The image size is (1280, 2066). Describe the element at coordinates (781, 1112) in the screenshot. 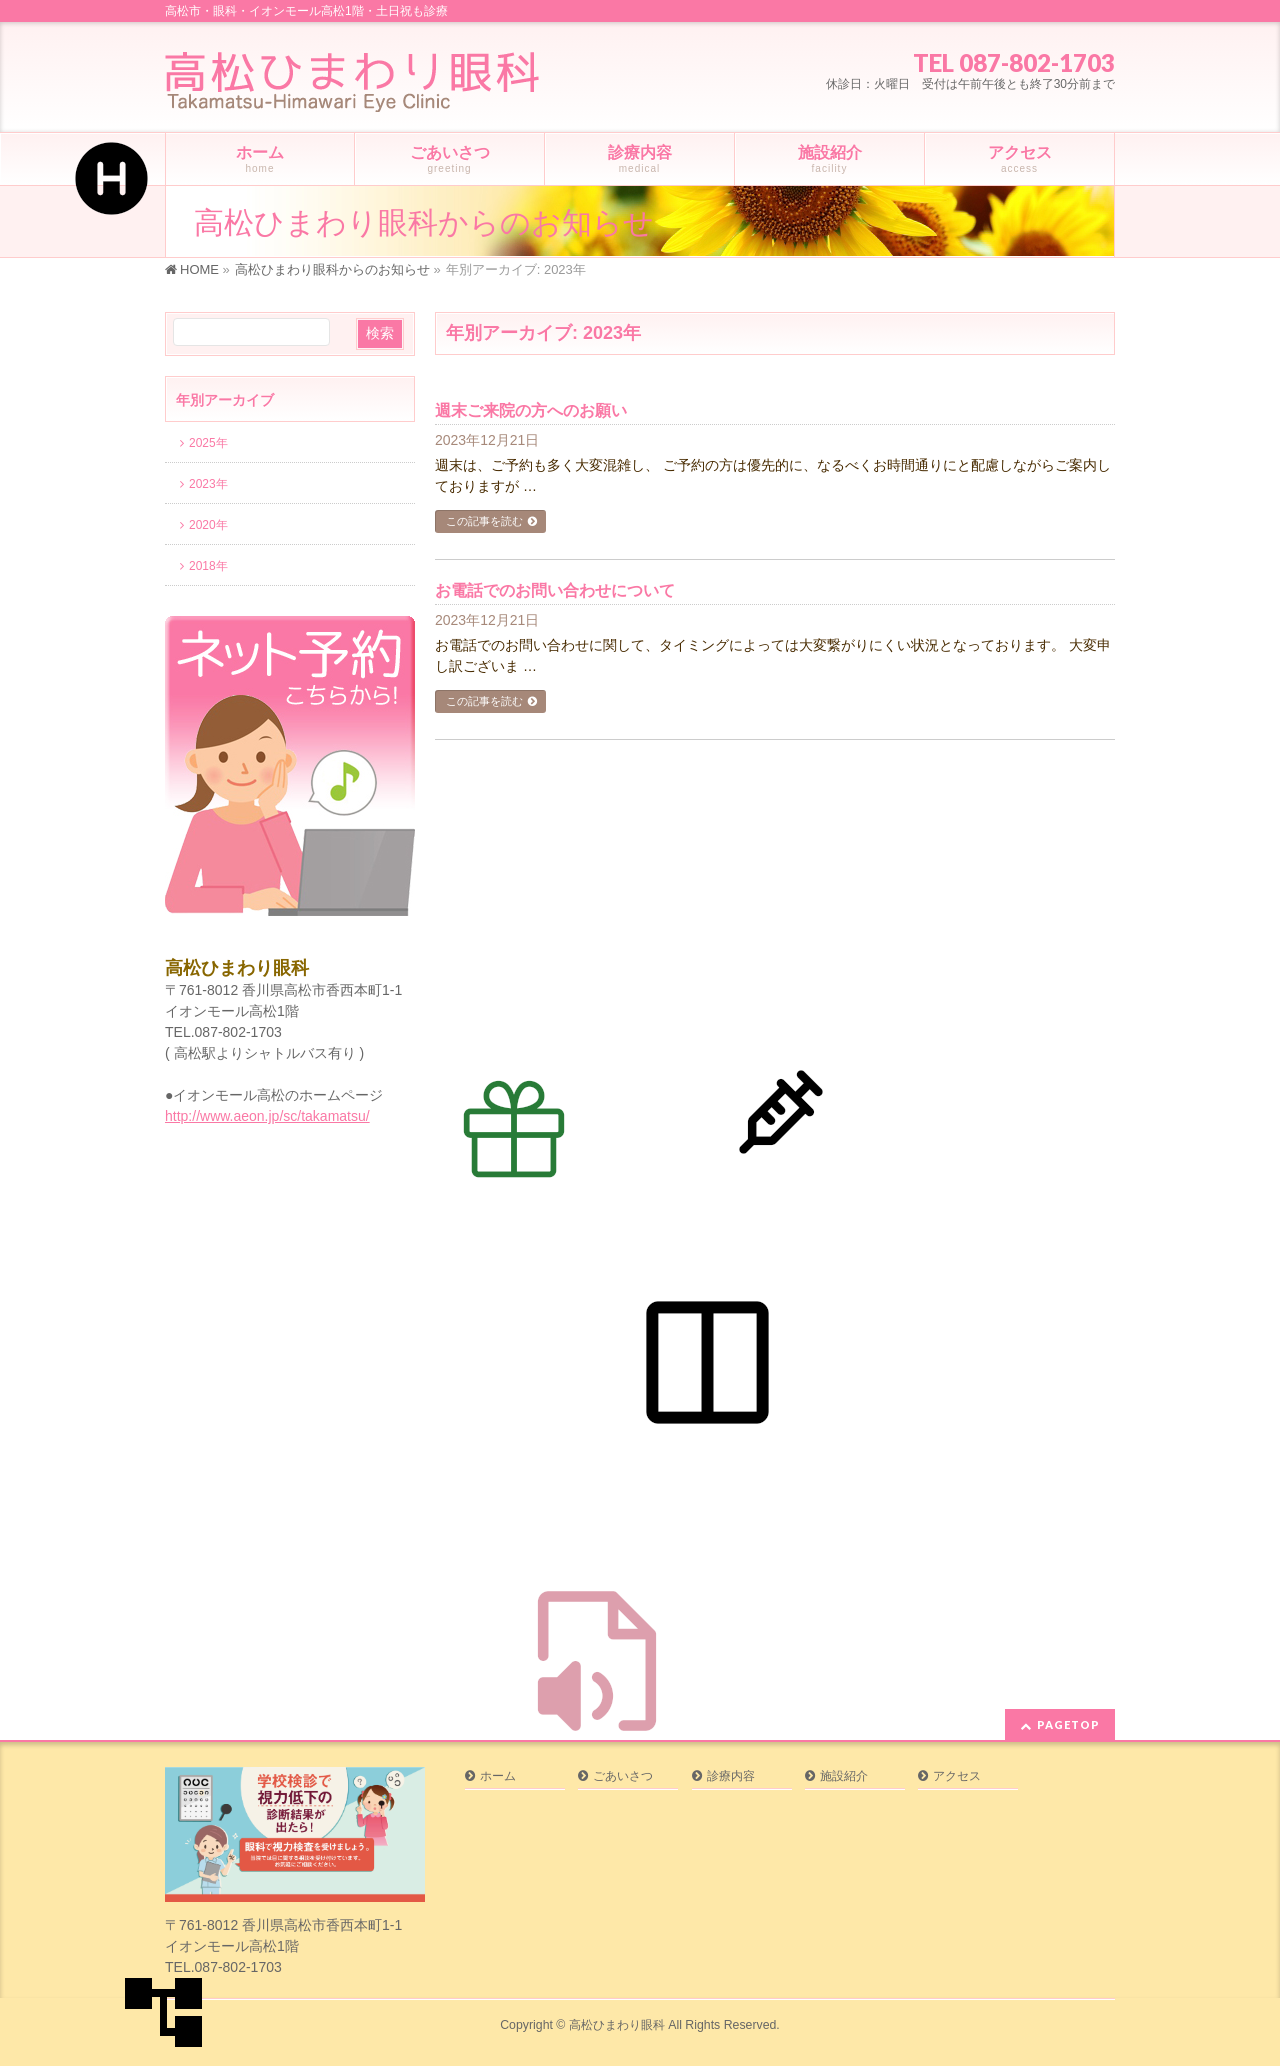

I see `access medical or health information` at that location.